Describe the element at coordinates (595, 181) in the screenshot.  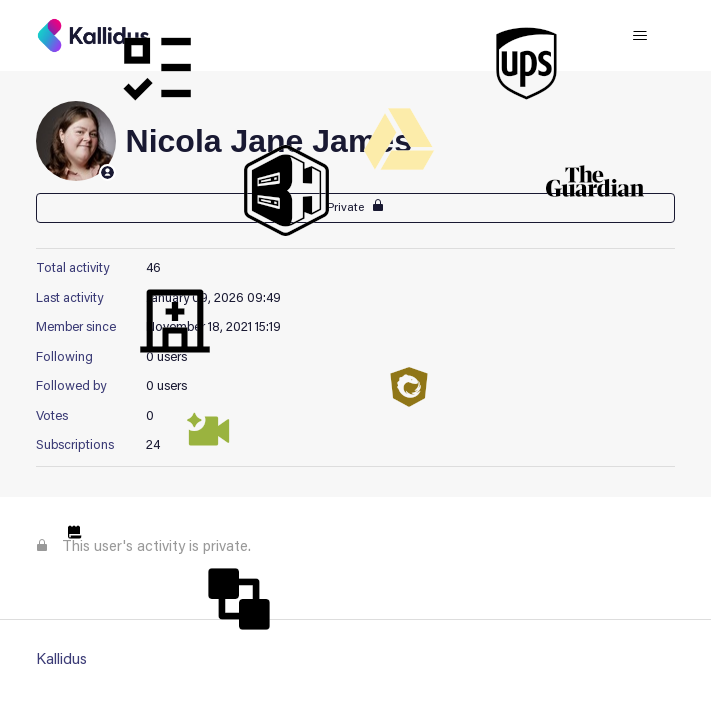
I see `open The Guardian news app` at that location.